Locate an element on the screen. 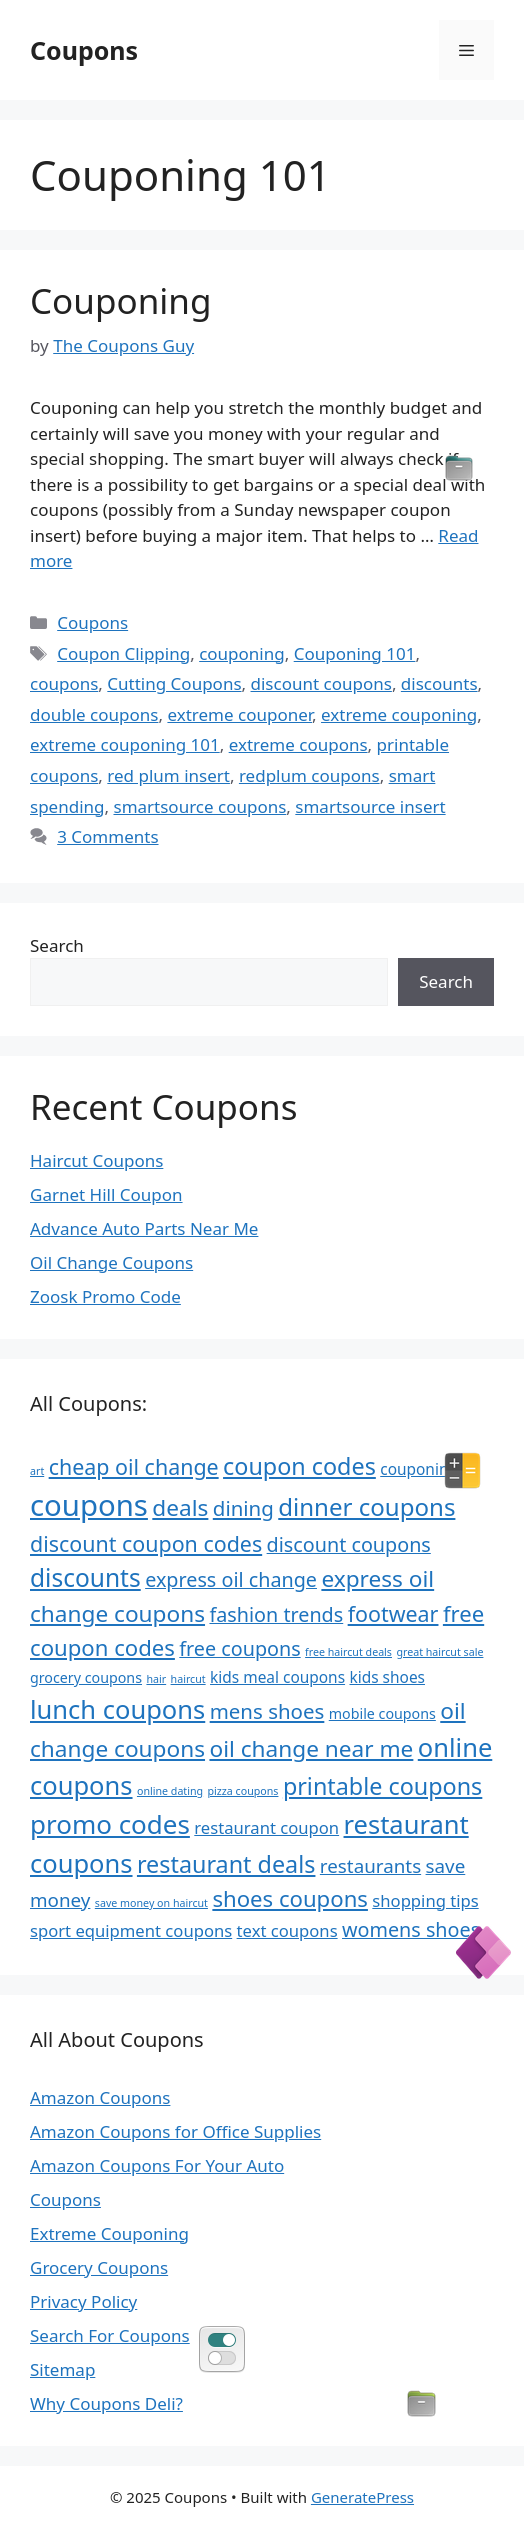 This screenshot has width=524, height=2529. open system tweaks or settings customization is located at coordinates (222, 2349).